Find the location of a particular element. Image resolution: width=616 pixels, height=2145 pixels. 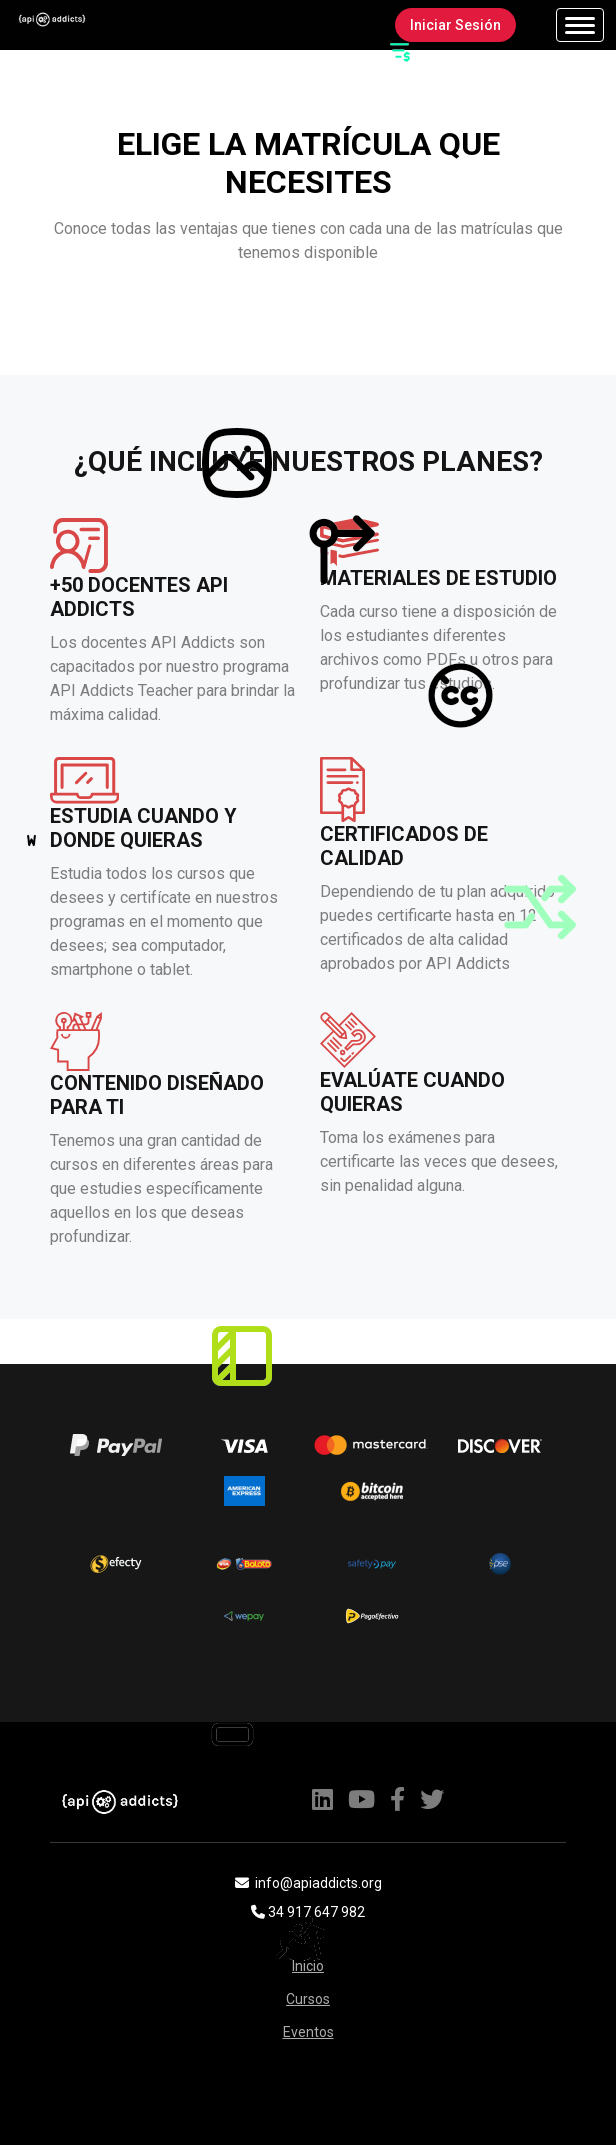

shuffle or randomize content is located at coordinates (540, 907).